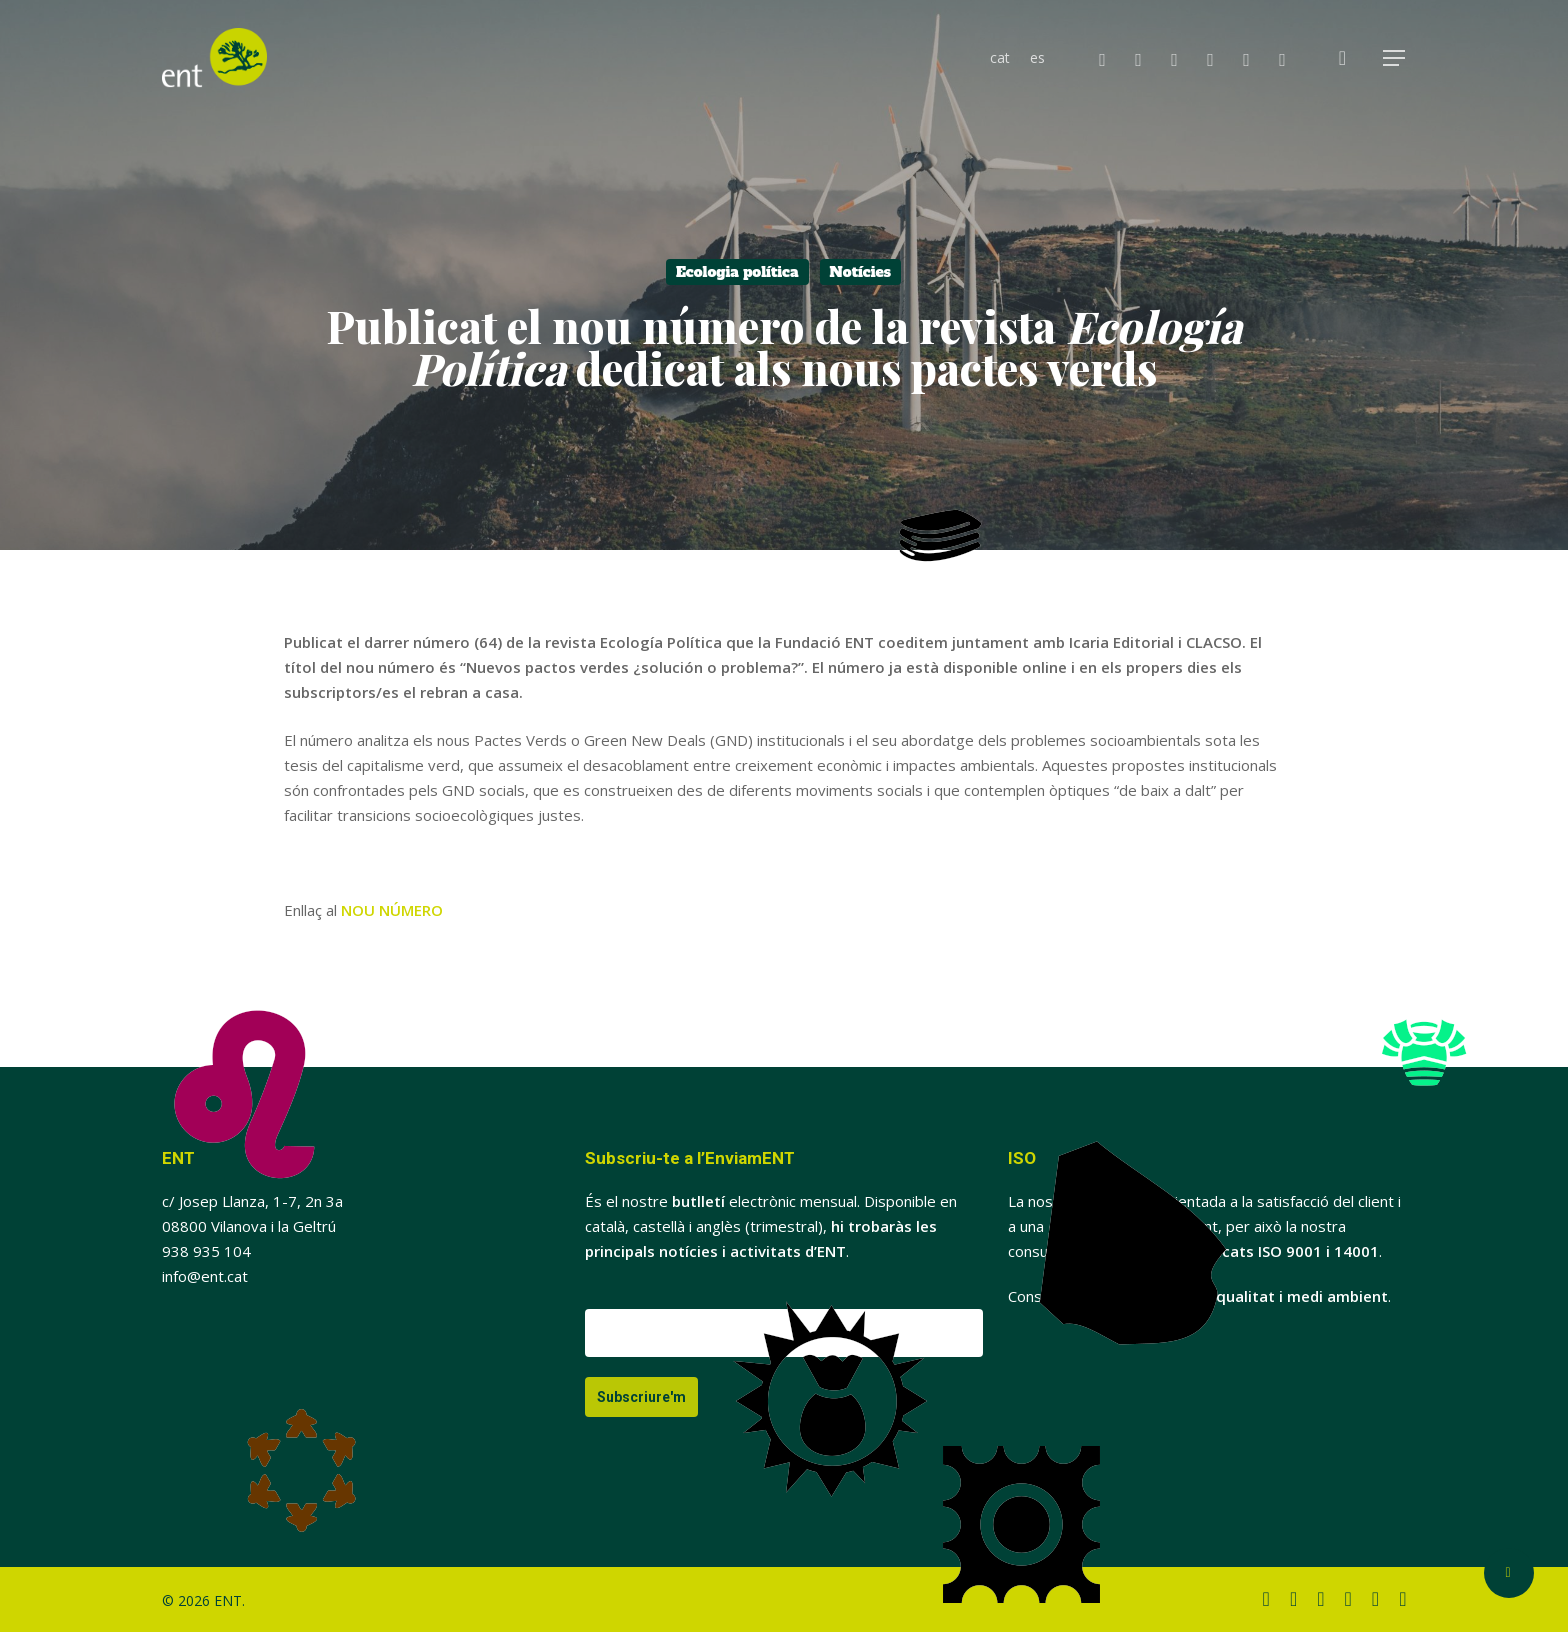 The image size is (1568, 1632). What do you see at coordinates (829, 1397) in the screenshot?
I see `view your in-game currency or coins` at bounding box center [829, 1397].